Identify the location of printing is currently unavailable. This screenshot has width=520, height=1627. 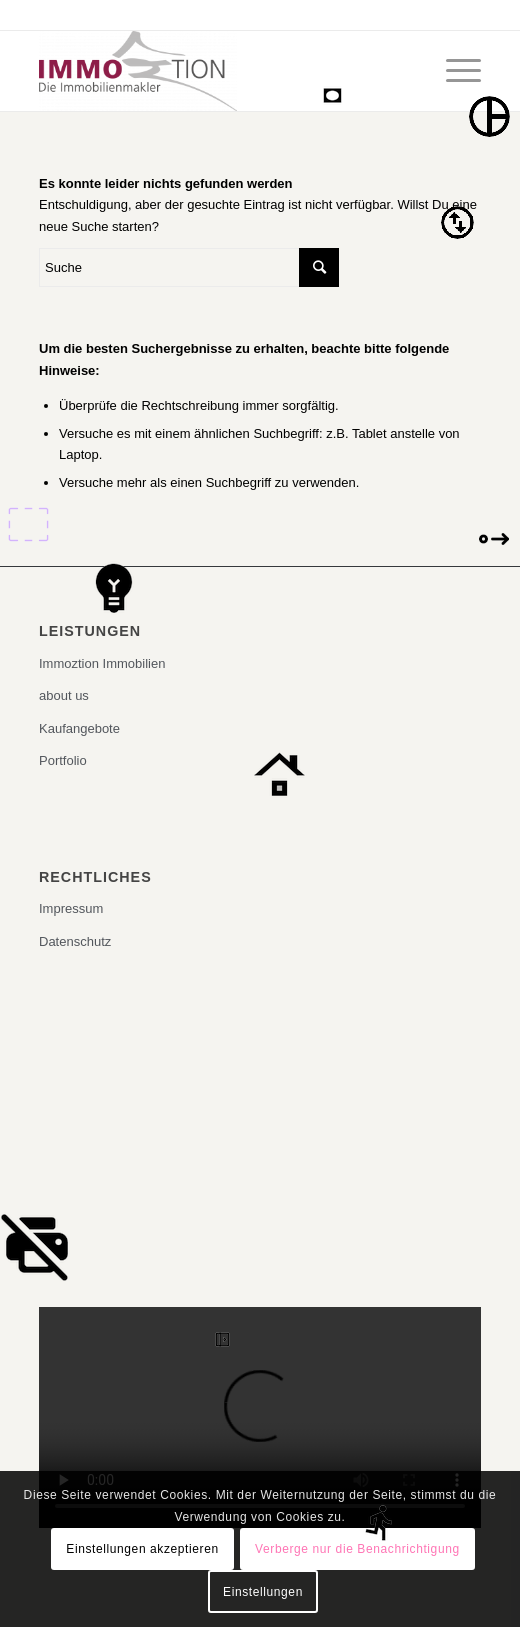
(37, 1245).